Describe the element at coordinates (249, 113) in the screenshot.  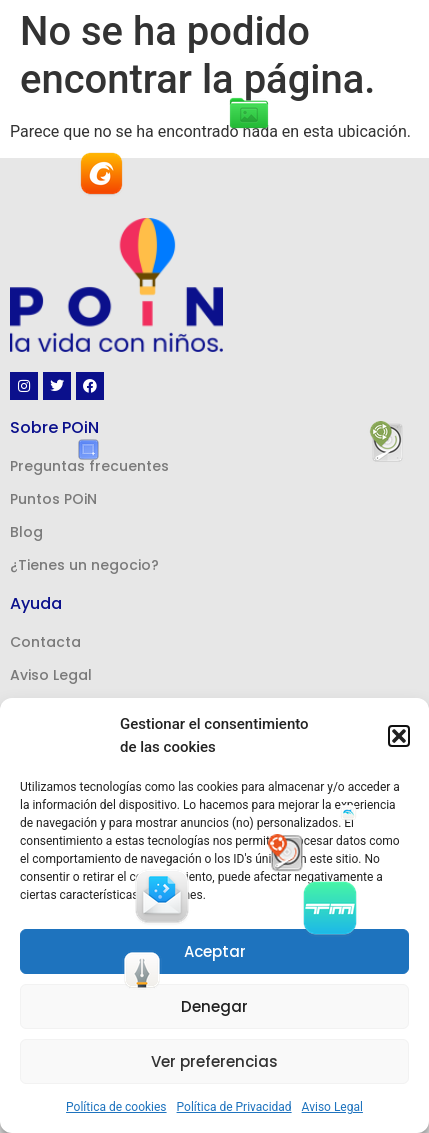
I see `open your images folder` at that location.